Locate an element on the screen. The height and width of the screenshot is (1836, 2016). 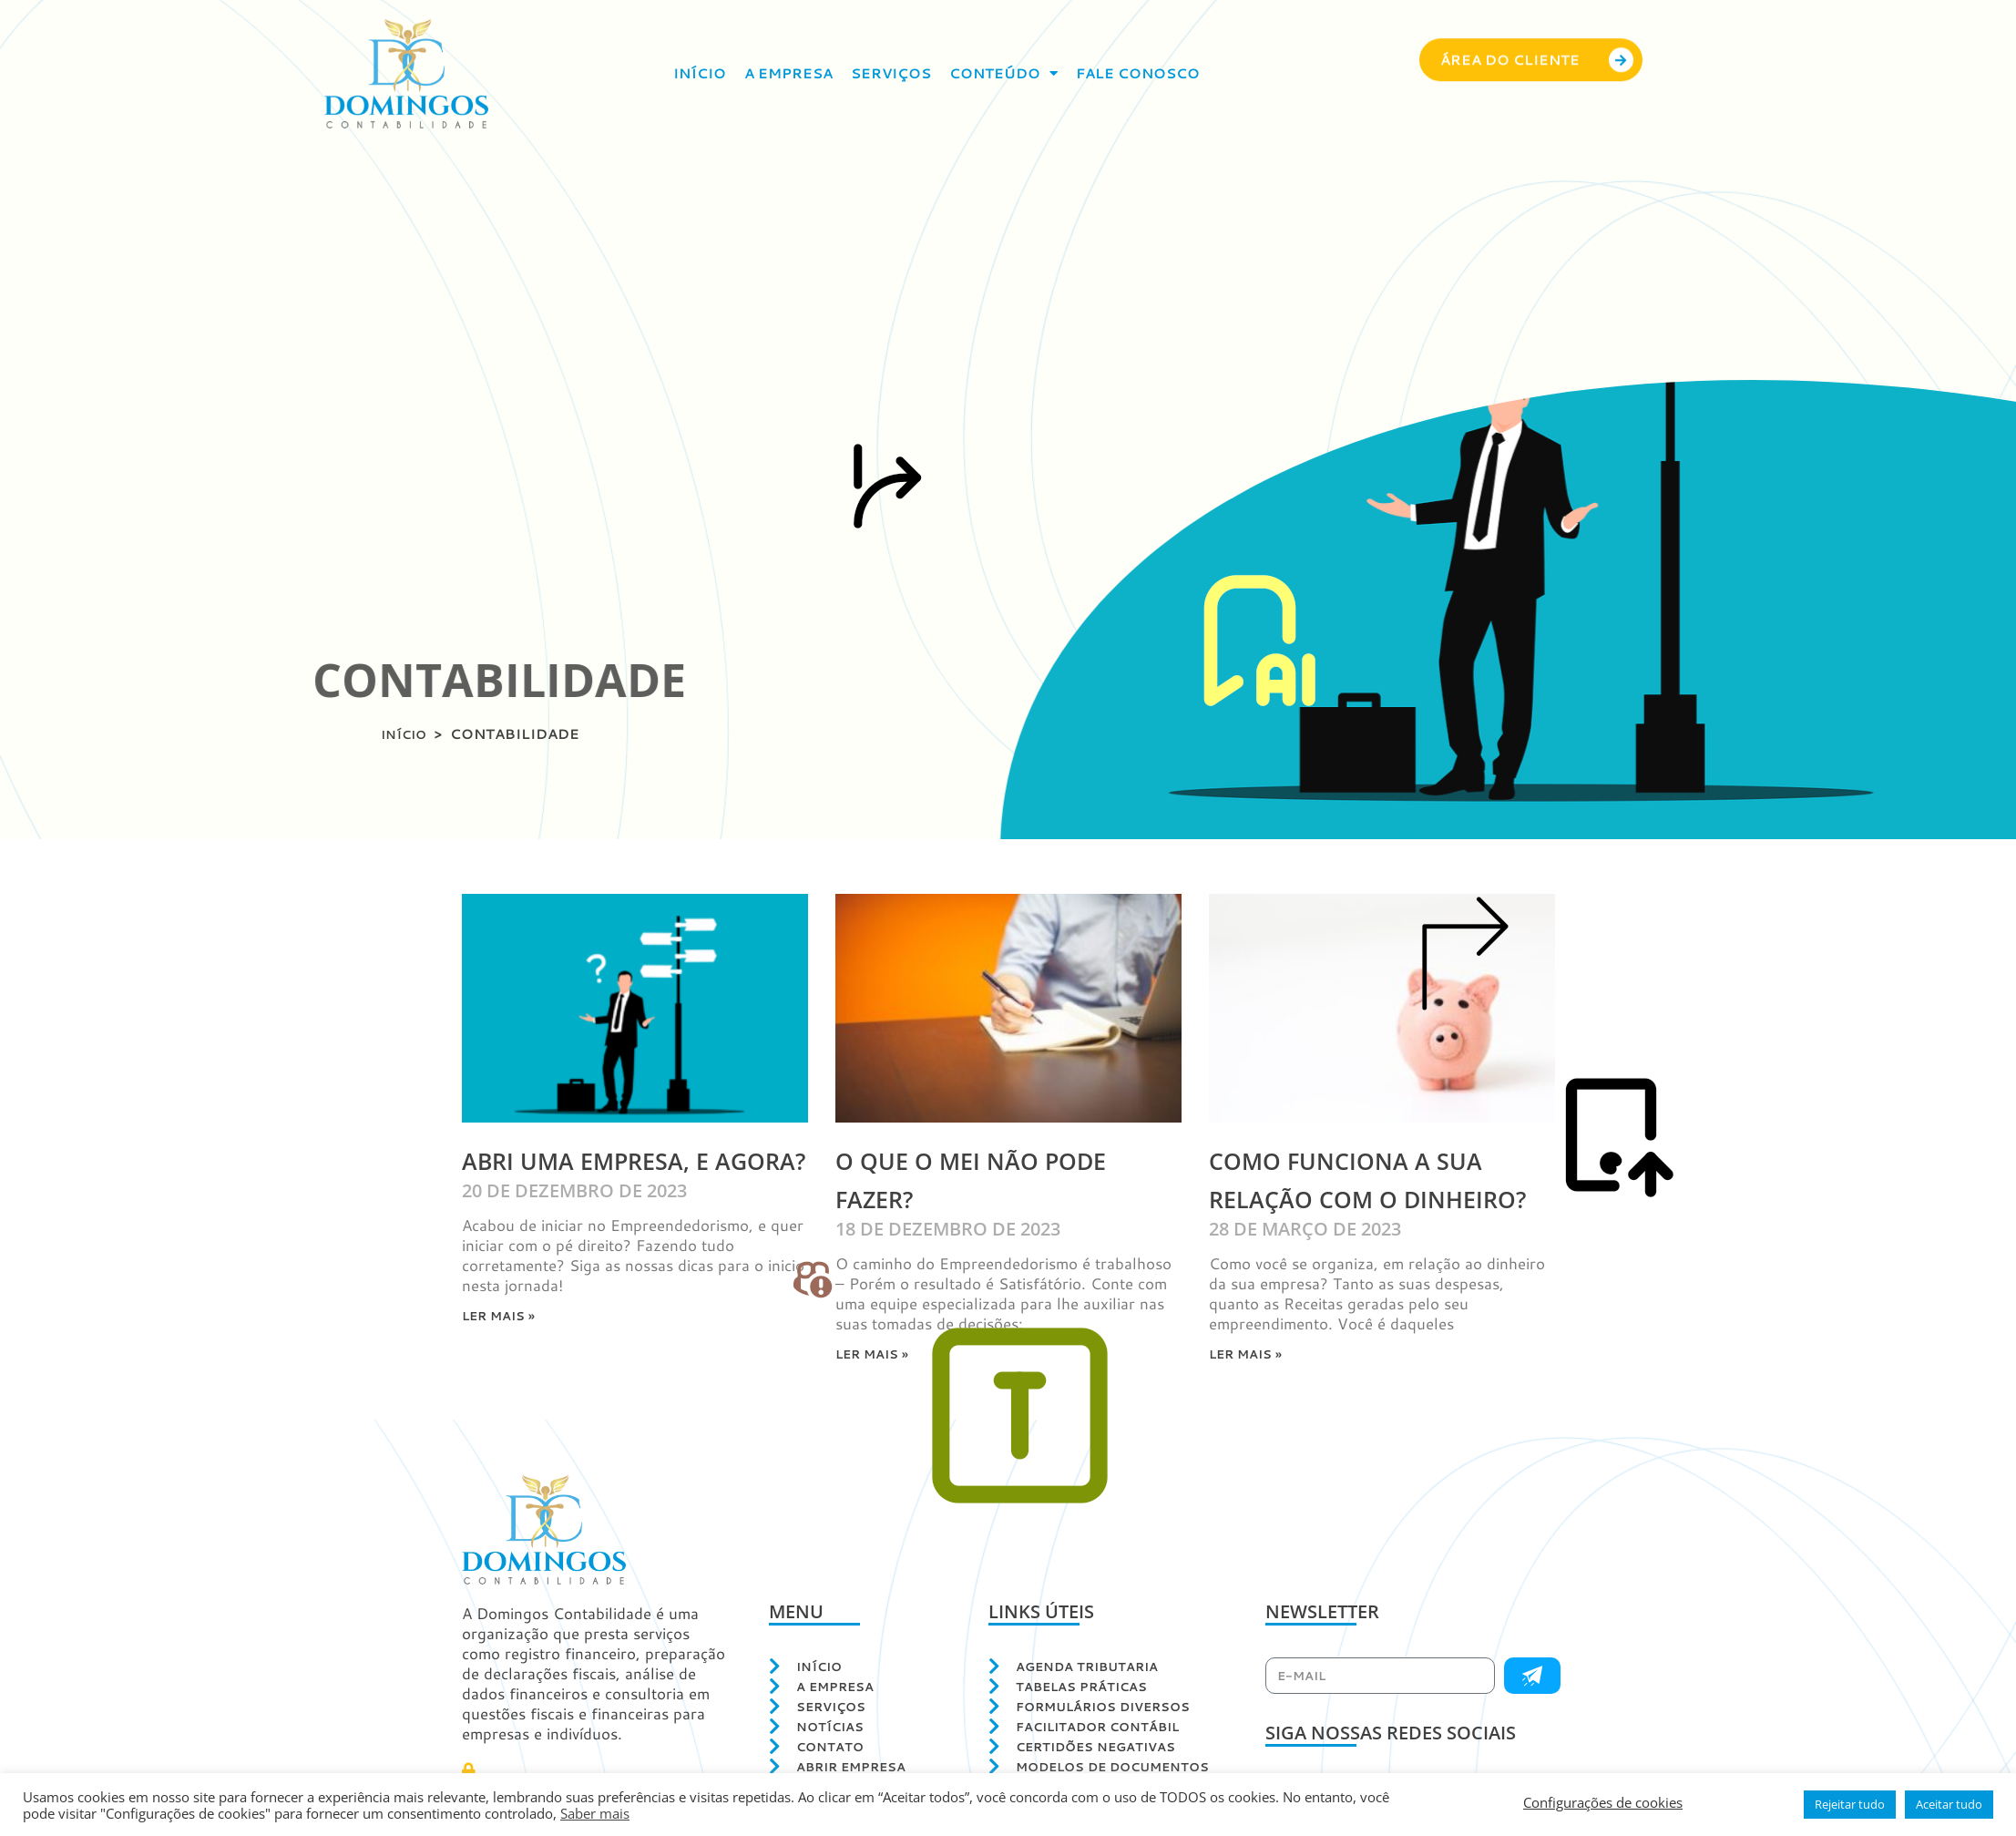
upload content to tablet device is located at coordinates (1611, 1134).